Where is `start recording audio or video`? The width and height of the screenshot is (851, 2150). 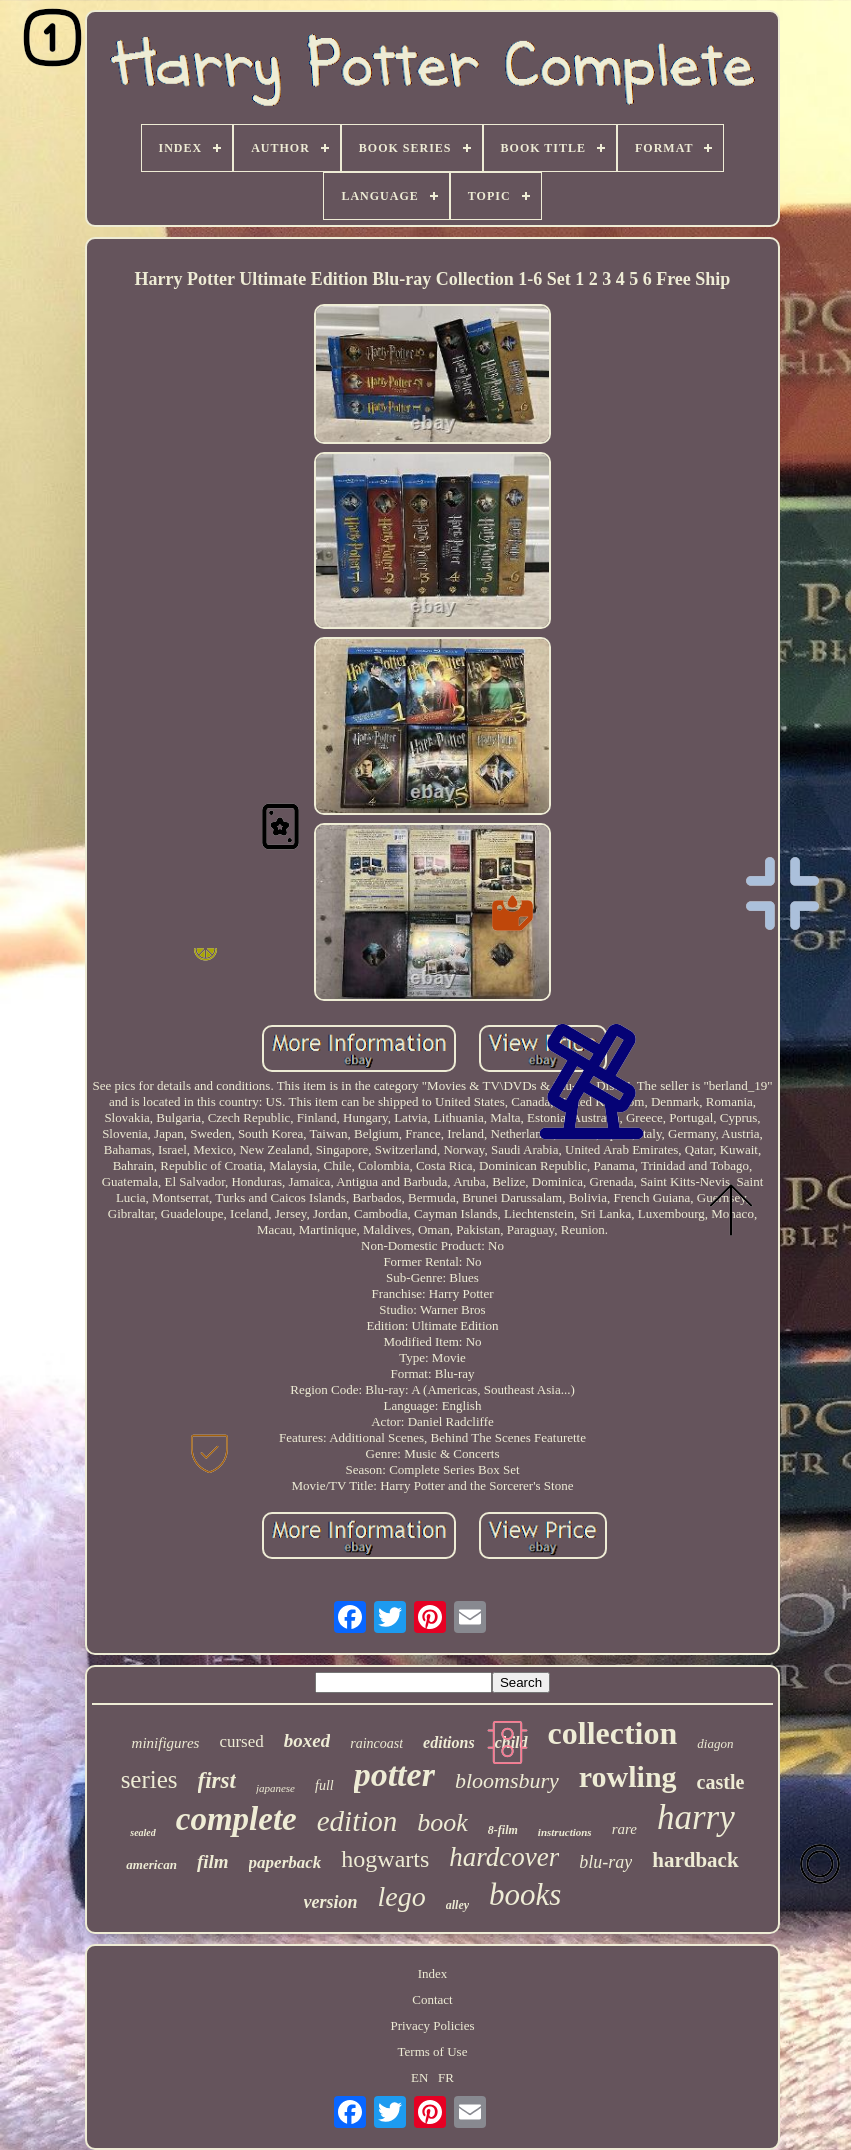 start recording audio or video is located at coordinates (820, 1864).